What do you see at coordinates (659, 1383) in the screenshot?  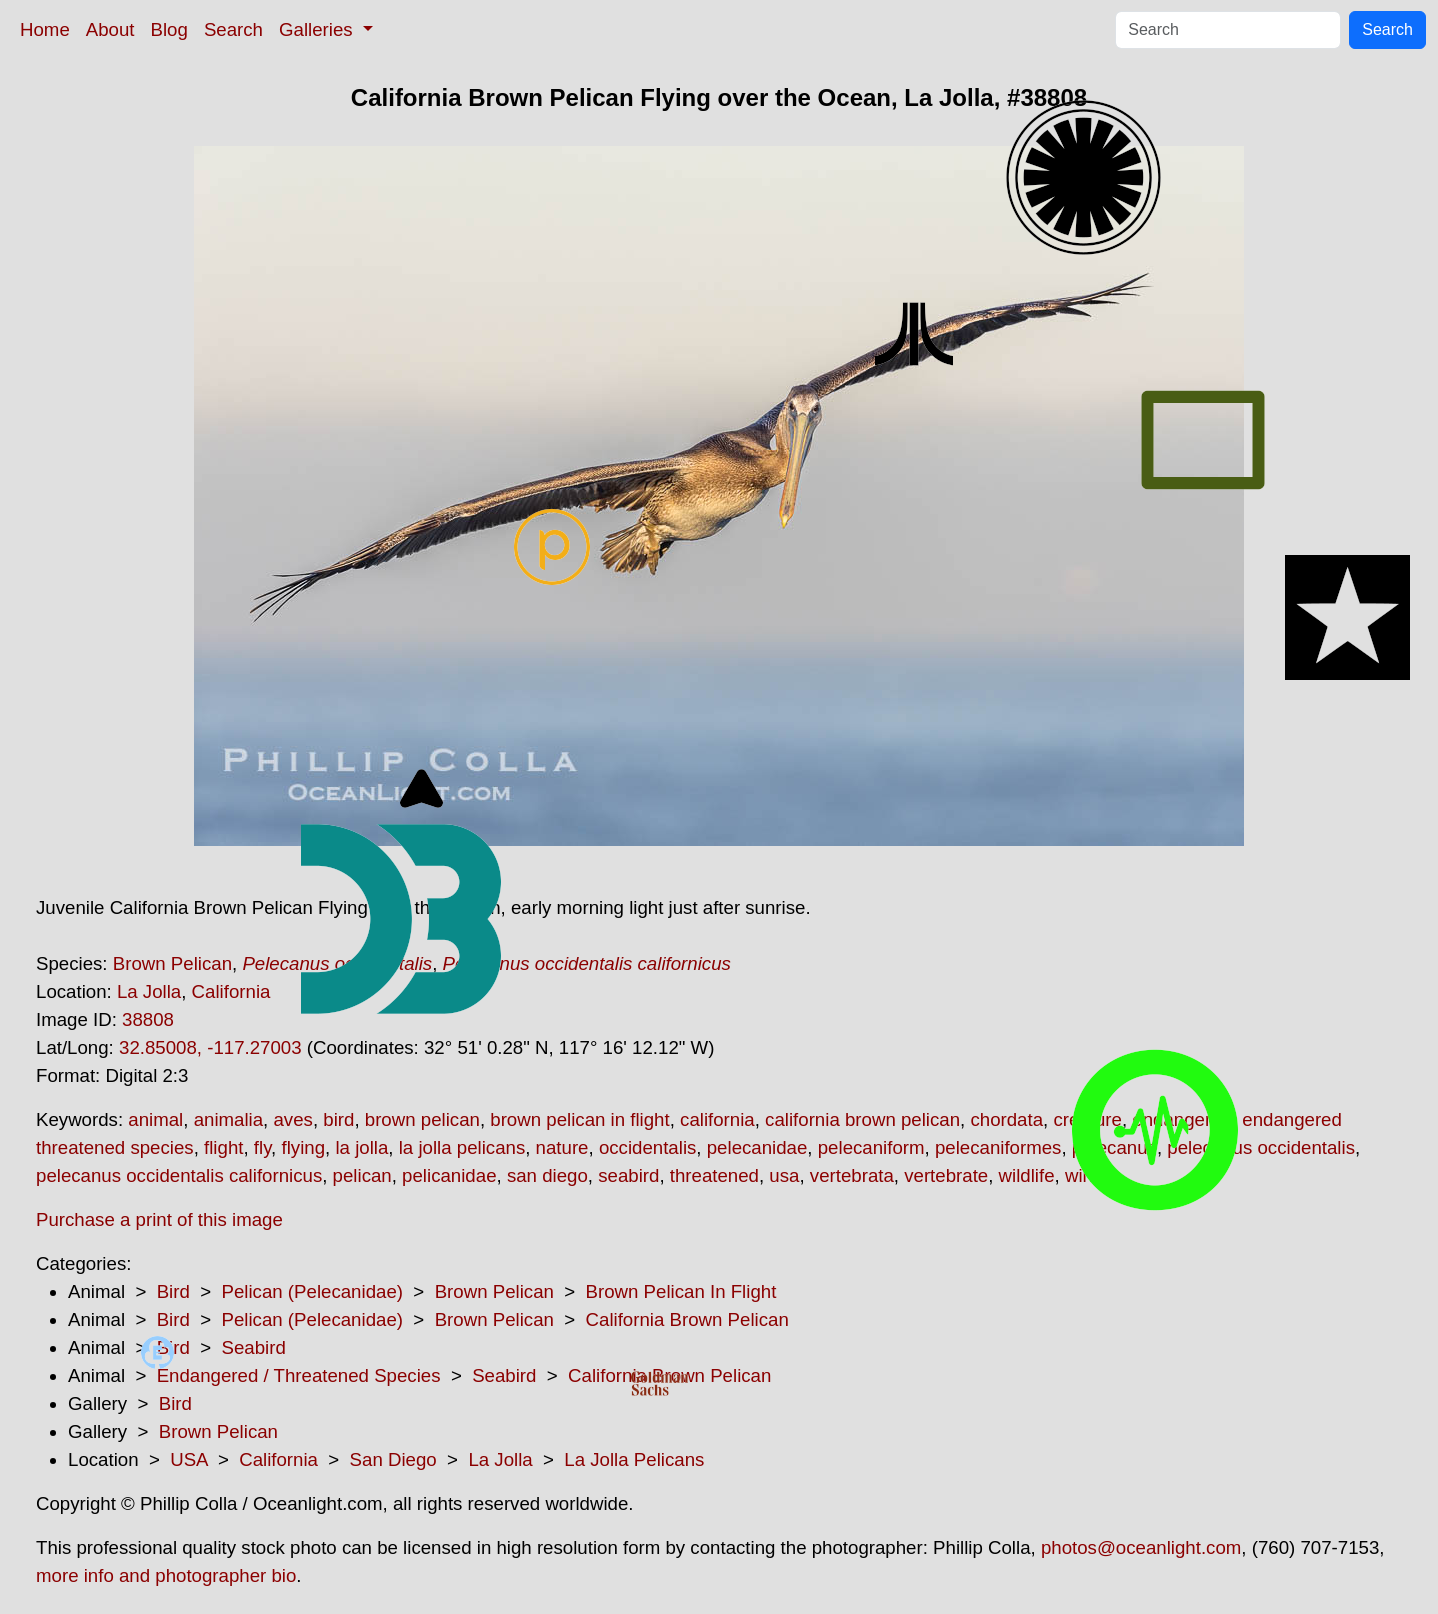 I see `Goldman Sachs company logo` at bounding box center [659, 1383].